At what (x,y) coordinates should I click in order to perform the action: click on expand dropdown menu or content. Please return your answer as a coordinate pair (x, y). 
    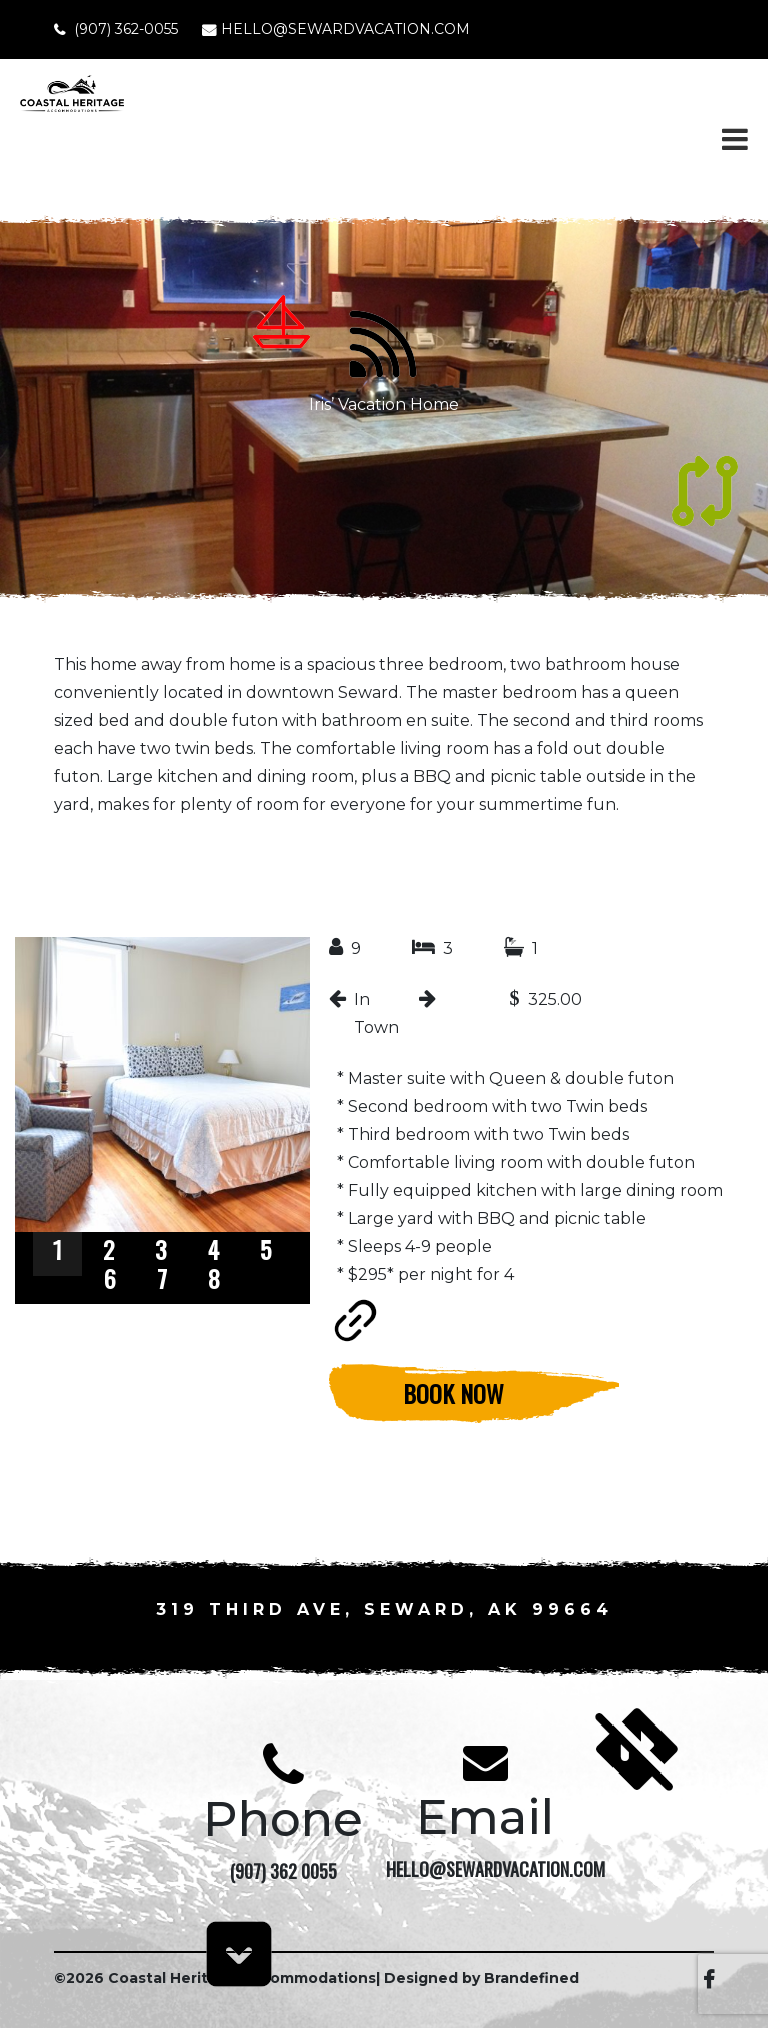
    Looking at the image, I should click on (239, 1954).